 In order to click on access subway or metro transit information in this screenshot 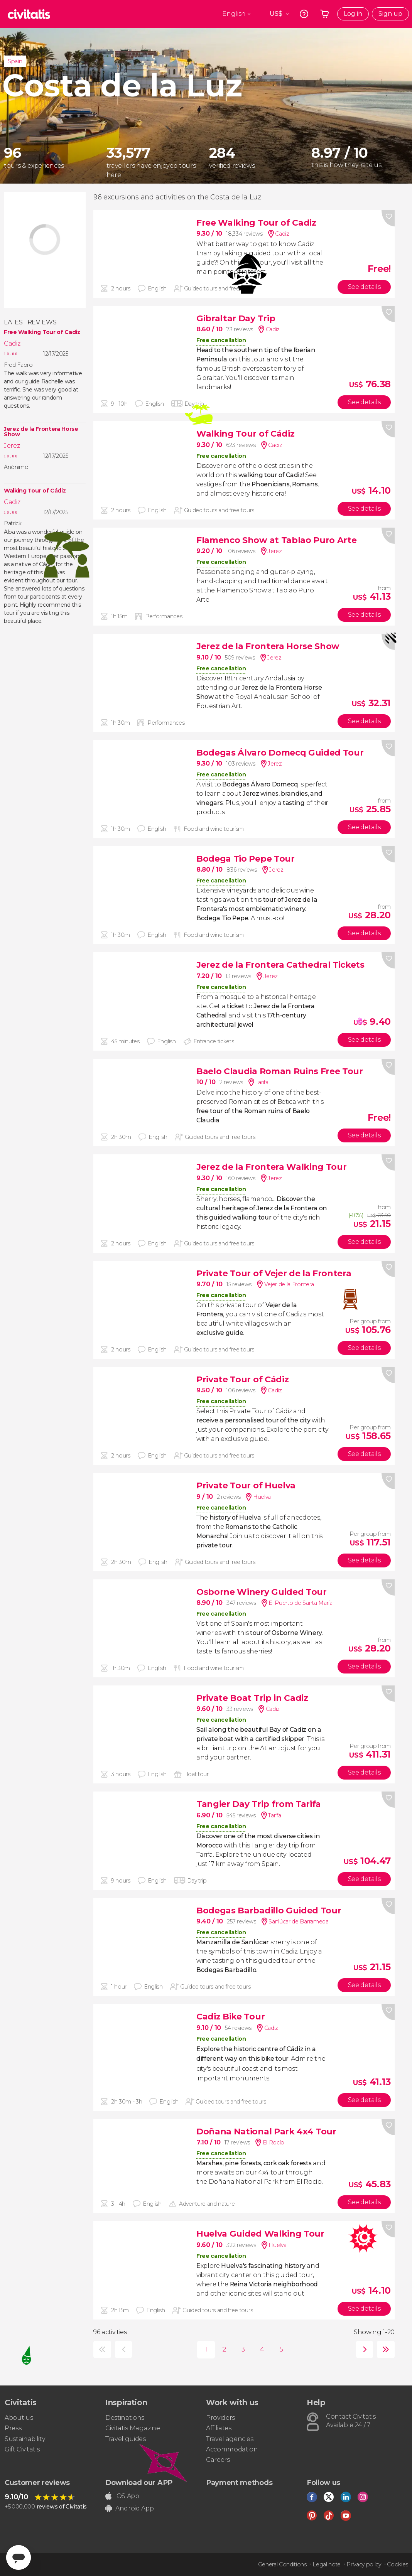, I will do `click(350, 1299)`.